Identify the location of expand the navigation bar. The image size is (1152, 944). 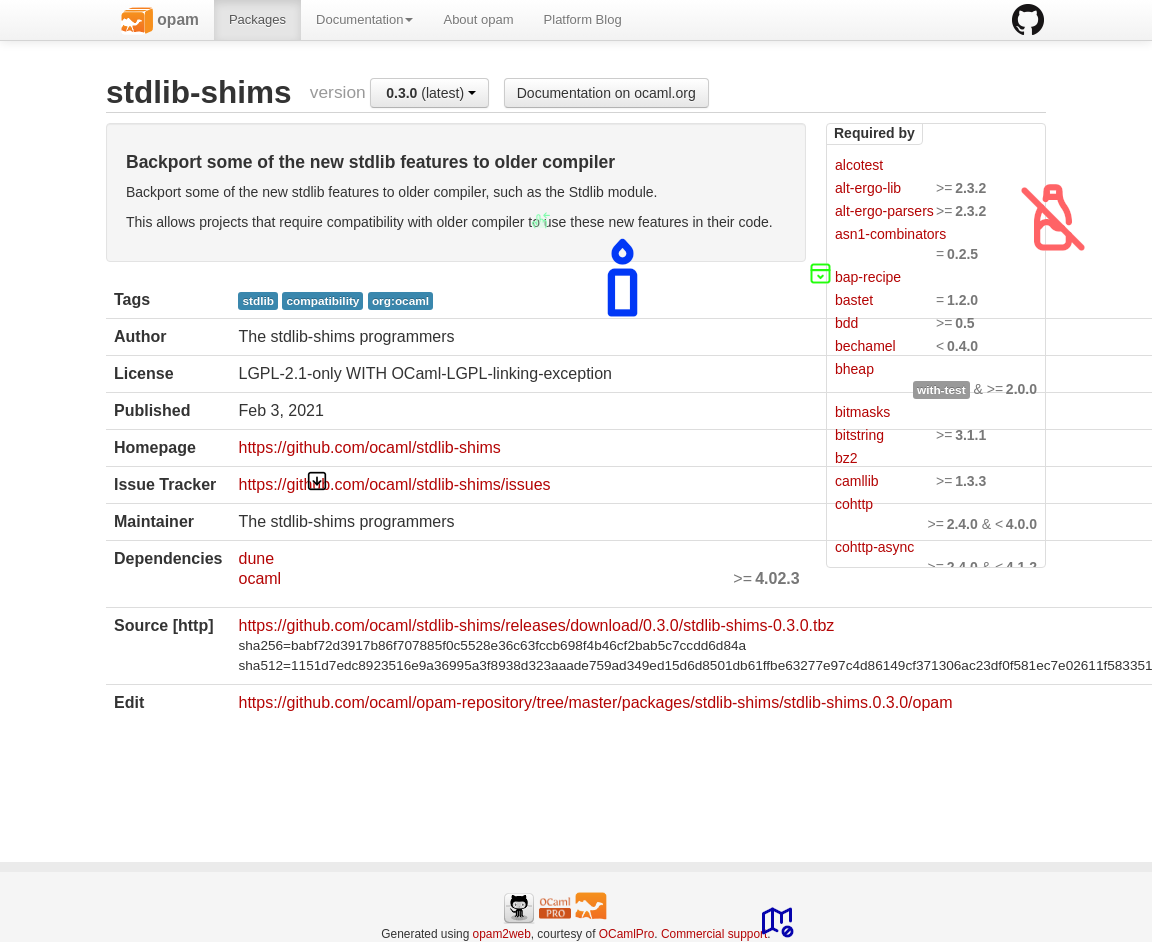
(820, 273).